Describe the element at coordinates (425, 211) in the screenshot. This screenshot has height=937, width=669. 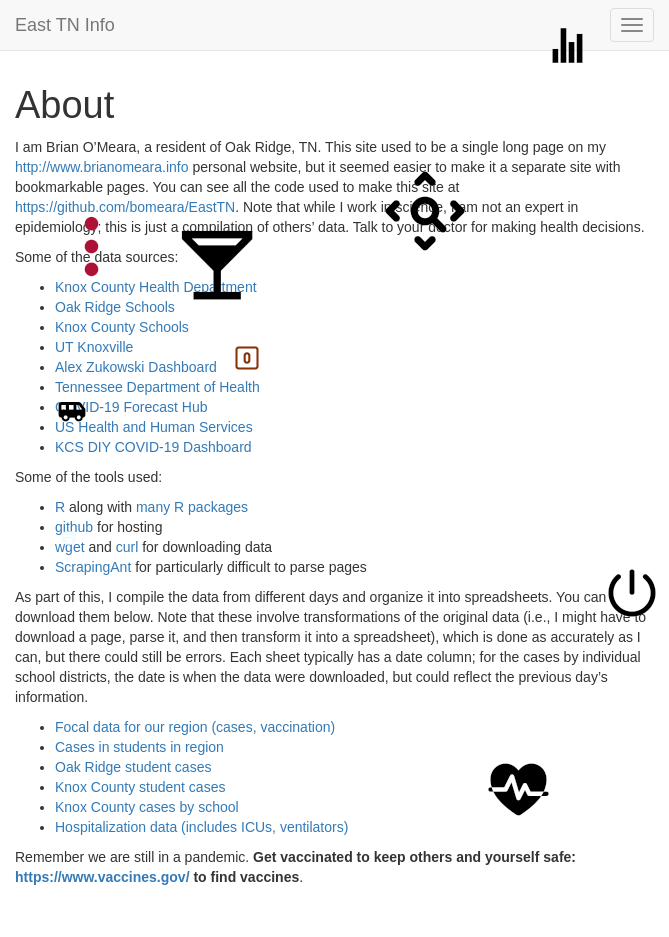
I see `pan and zoom controls for map or image viewer` at that location.